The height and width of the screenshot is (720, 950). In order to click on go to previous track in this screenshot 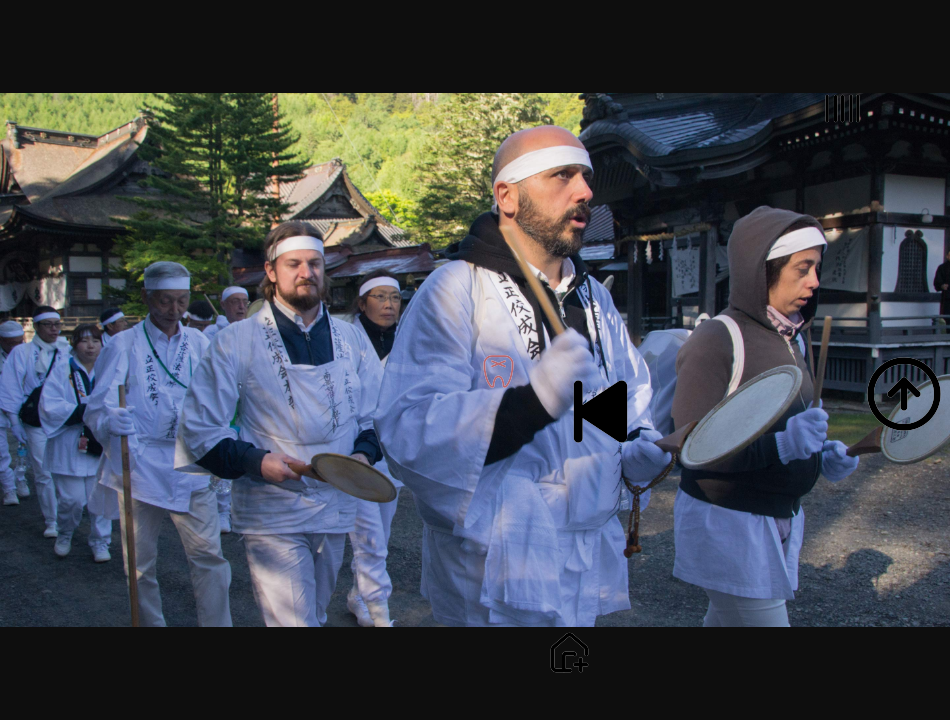, I will do `click(600, 411)`.